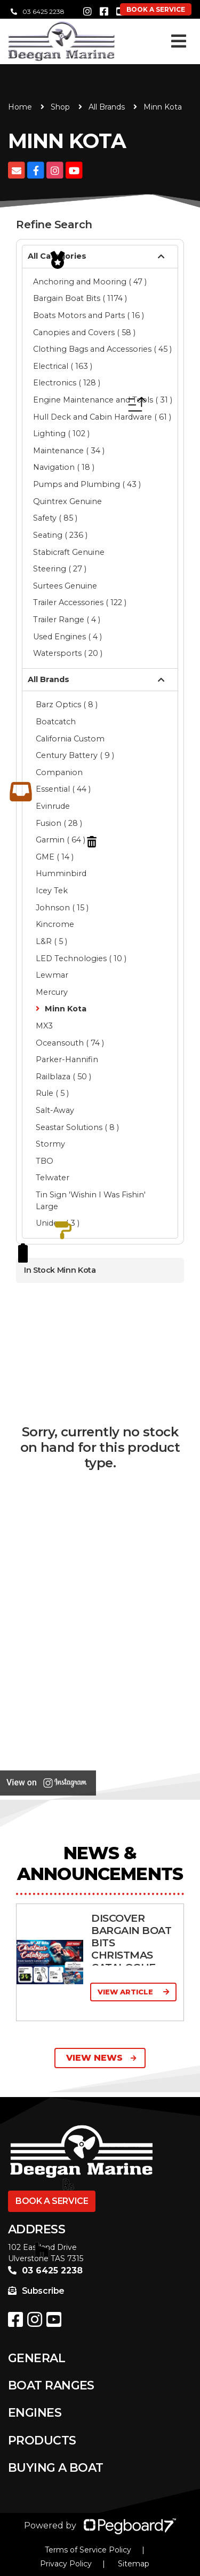 Image resolution: width=200 pixels, height=2576 pixels. What do you see at coordinates (92, 842) in the screenshot?
I see `delete selected item` at bounding box center [92, 842].